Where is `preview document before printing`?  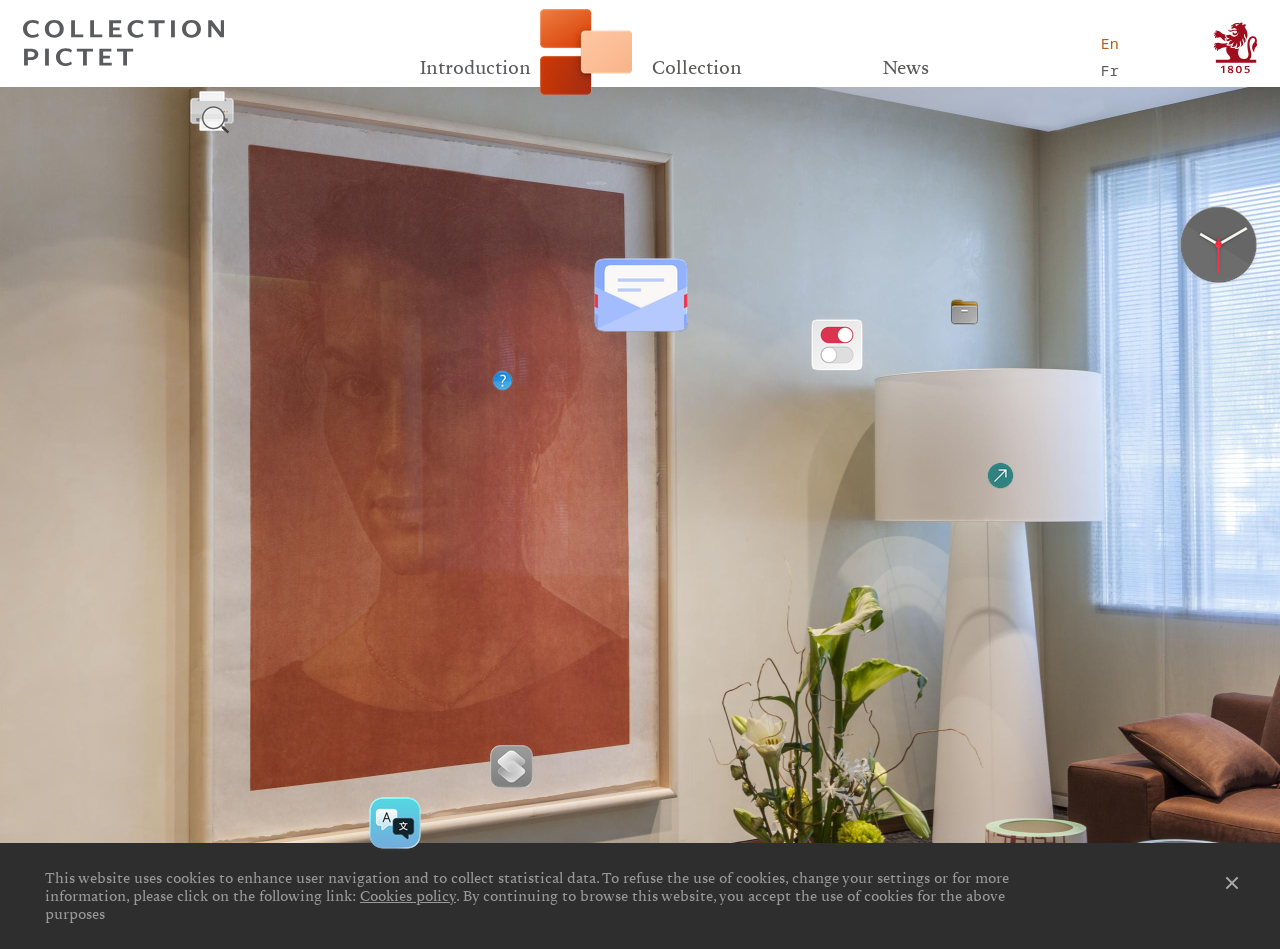
preview document before printing is located at coordinates (212, 111).